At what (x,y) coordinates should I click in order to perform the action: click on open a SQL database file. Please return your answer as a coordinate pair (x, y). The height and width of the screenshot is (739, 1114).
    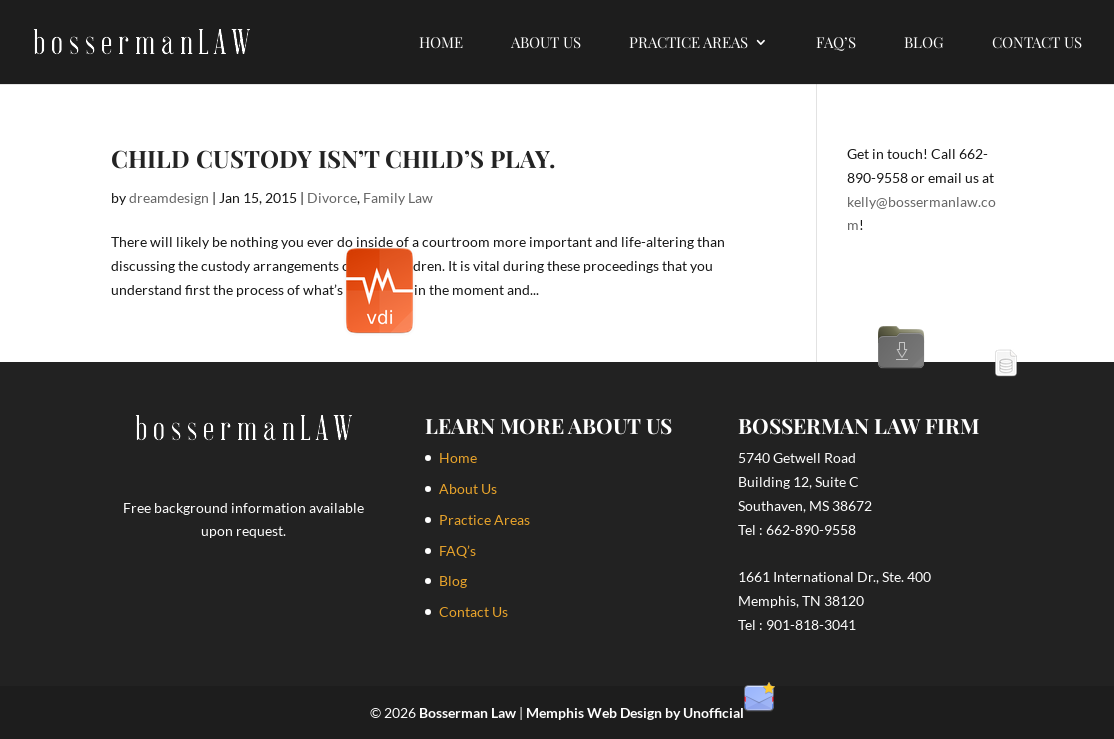
    Looking at the image, I should click on (1006, 363).